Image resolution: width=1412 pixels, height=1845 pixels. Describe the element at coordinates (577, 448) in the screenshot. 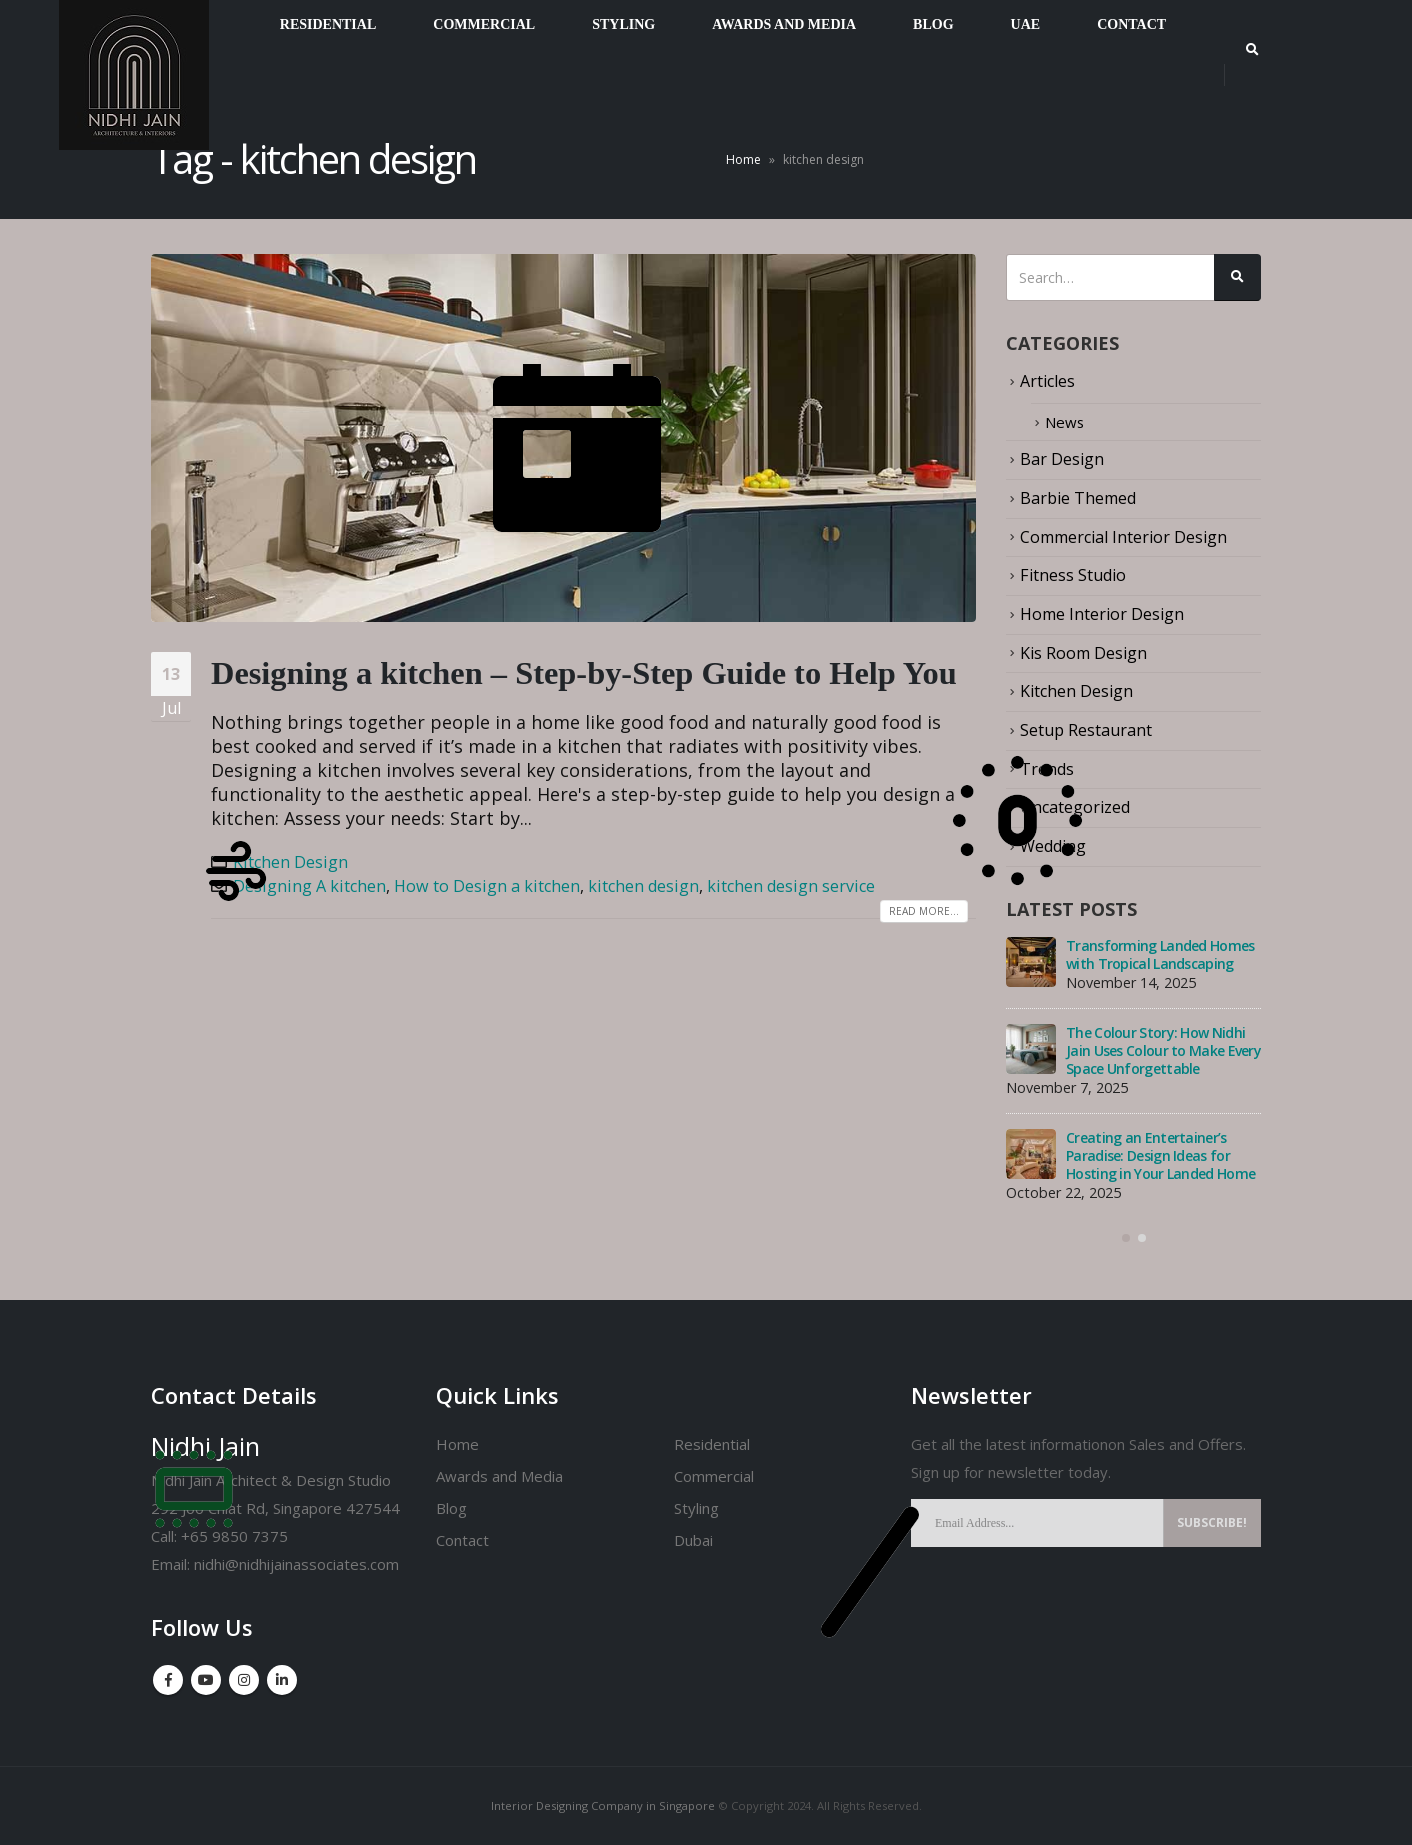

I see `view today's date or events` at that location.